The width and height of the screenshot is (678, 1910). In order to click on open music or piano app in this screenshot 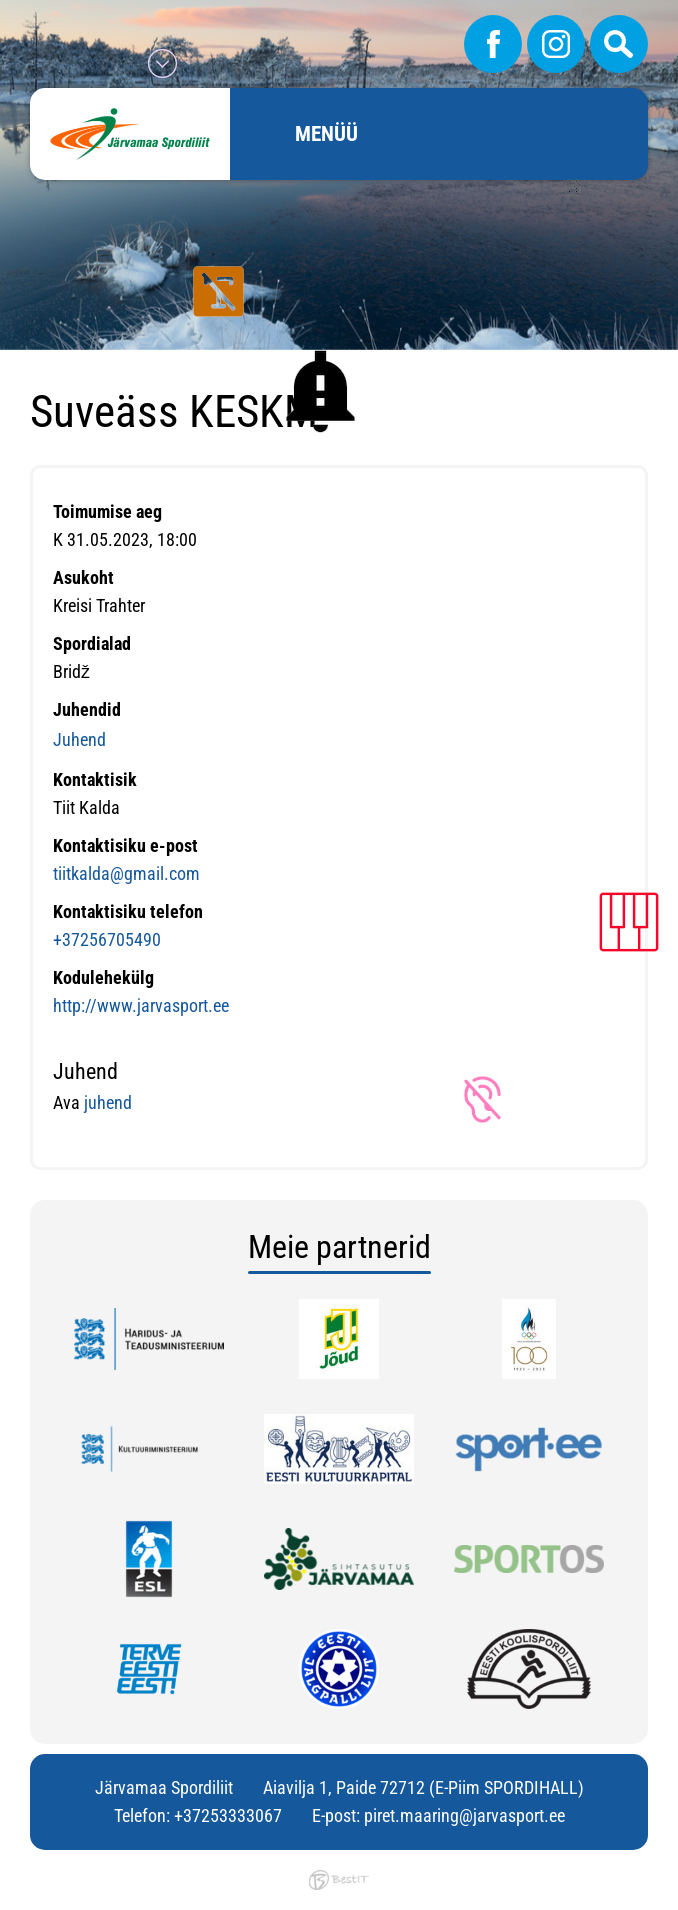, I will do `click(629, 922)`.